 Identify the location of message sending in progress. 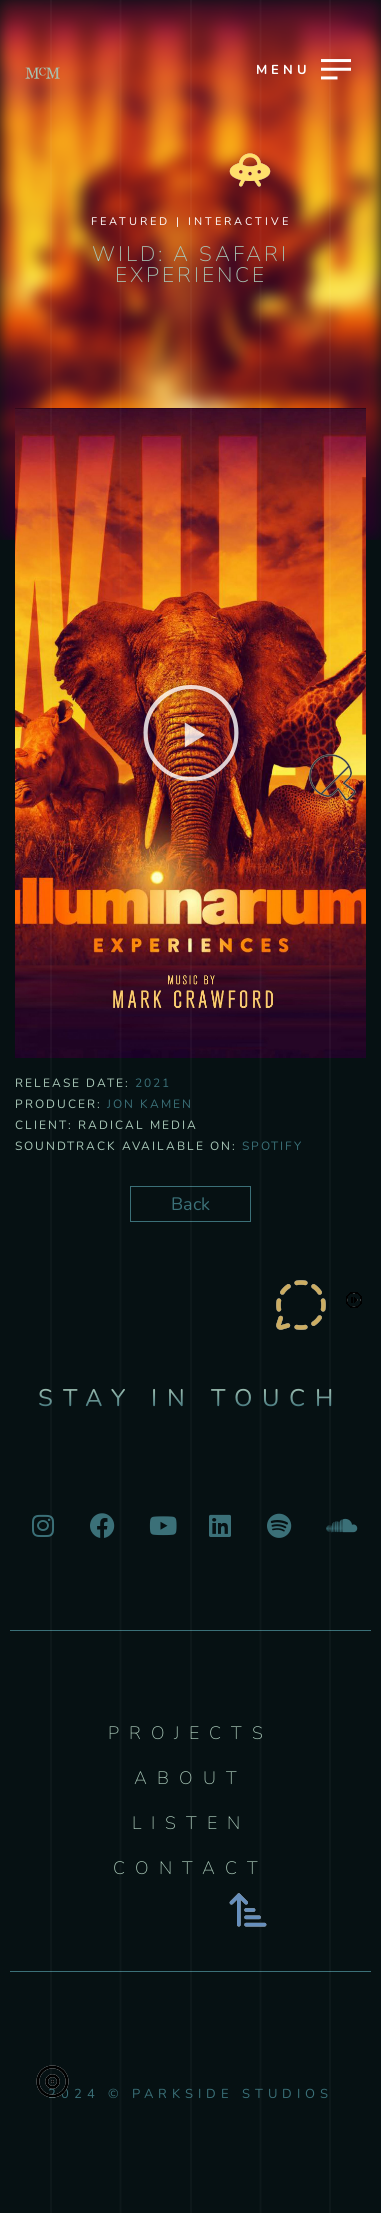
(301, 1305).